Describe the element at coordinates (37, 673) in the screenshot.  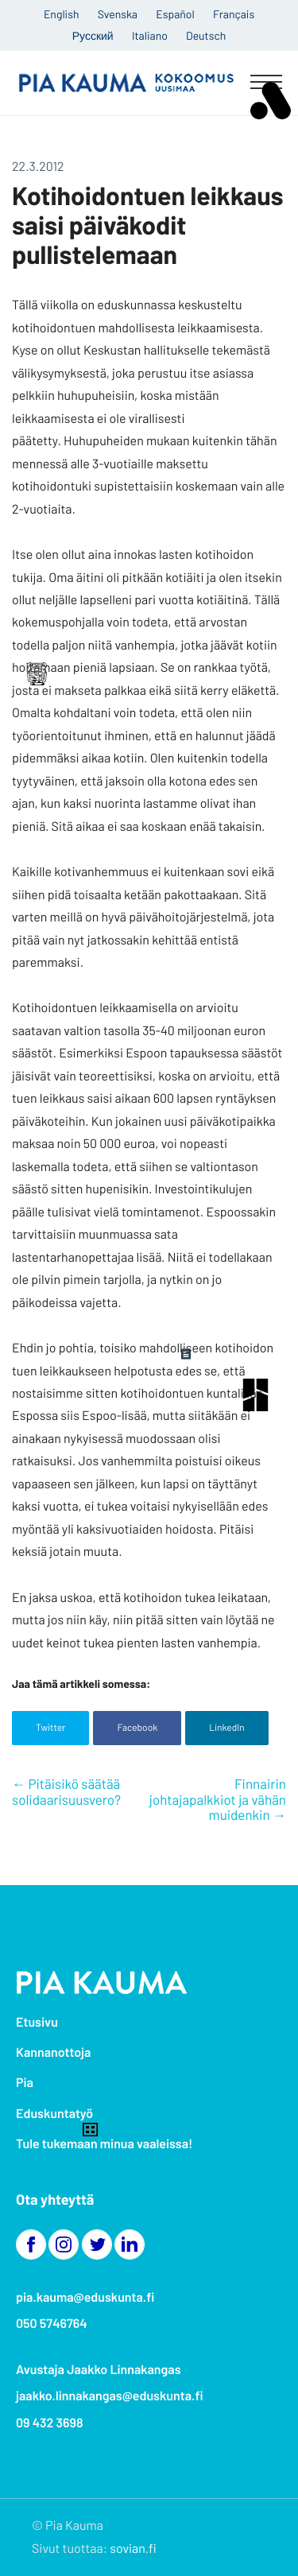
I see `rich python library logo` at that location.